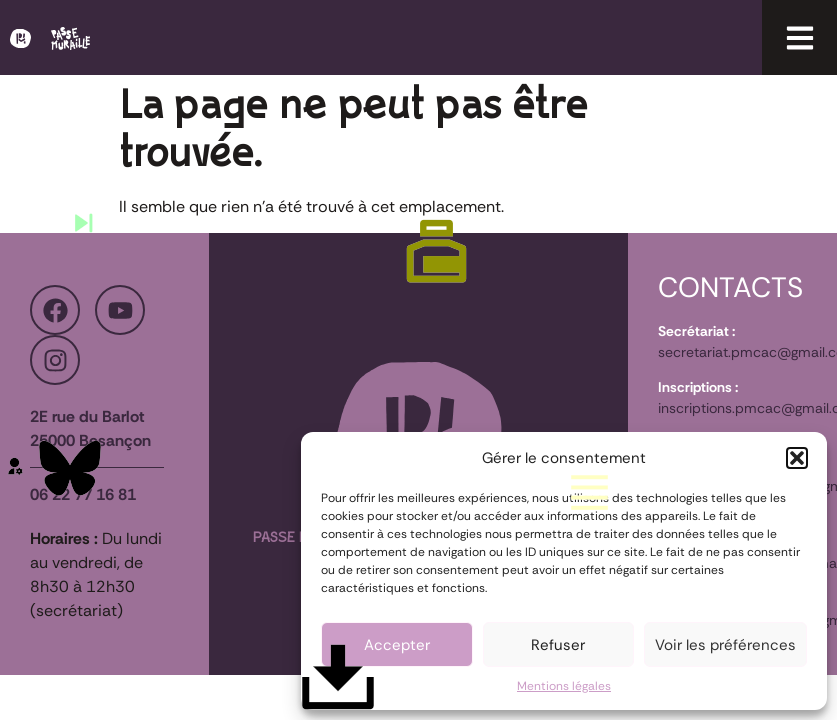 This screenshot has height=720, width=837. Describe the element at coordinates (338, 677) in the screenshot. I see `download a file or document` at that location.